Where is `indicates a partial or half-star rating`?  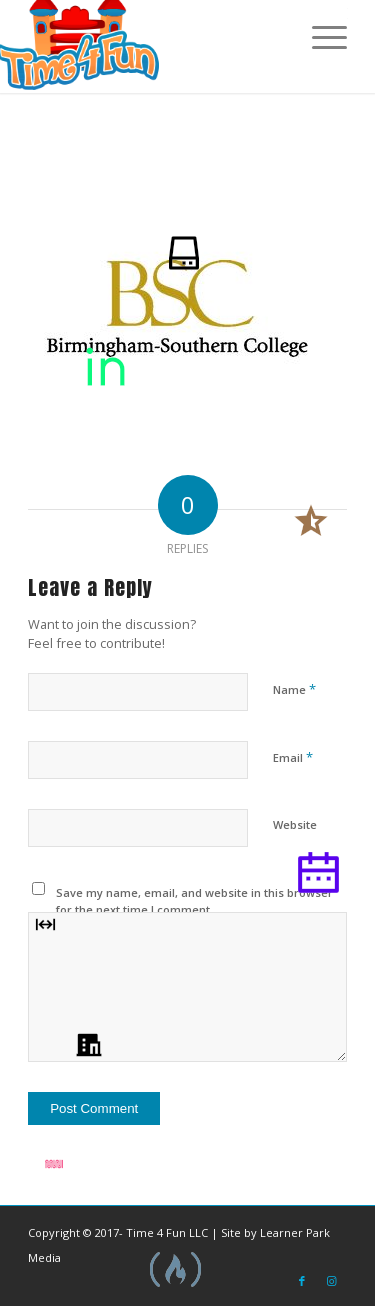
indicates a partial or half-star rating is located at coordinates (311, 521).